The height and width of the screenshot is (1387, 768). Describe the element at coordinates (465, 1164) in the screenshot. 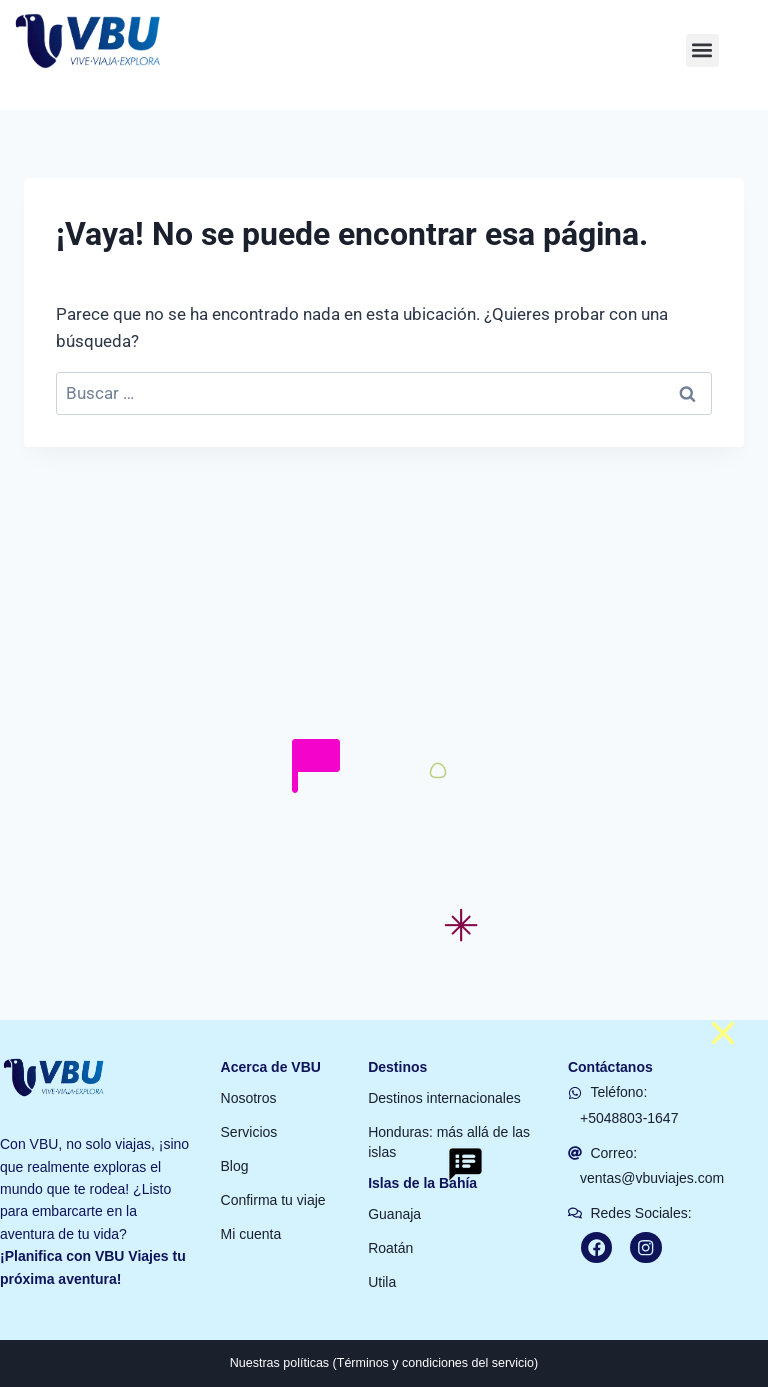

I see `view speaker notes or presentation talking points` at that location.